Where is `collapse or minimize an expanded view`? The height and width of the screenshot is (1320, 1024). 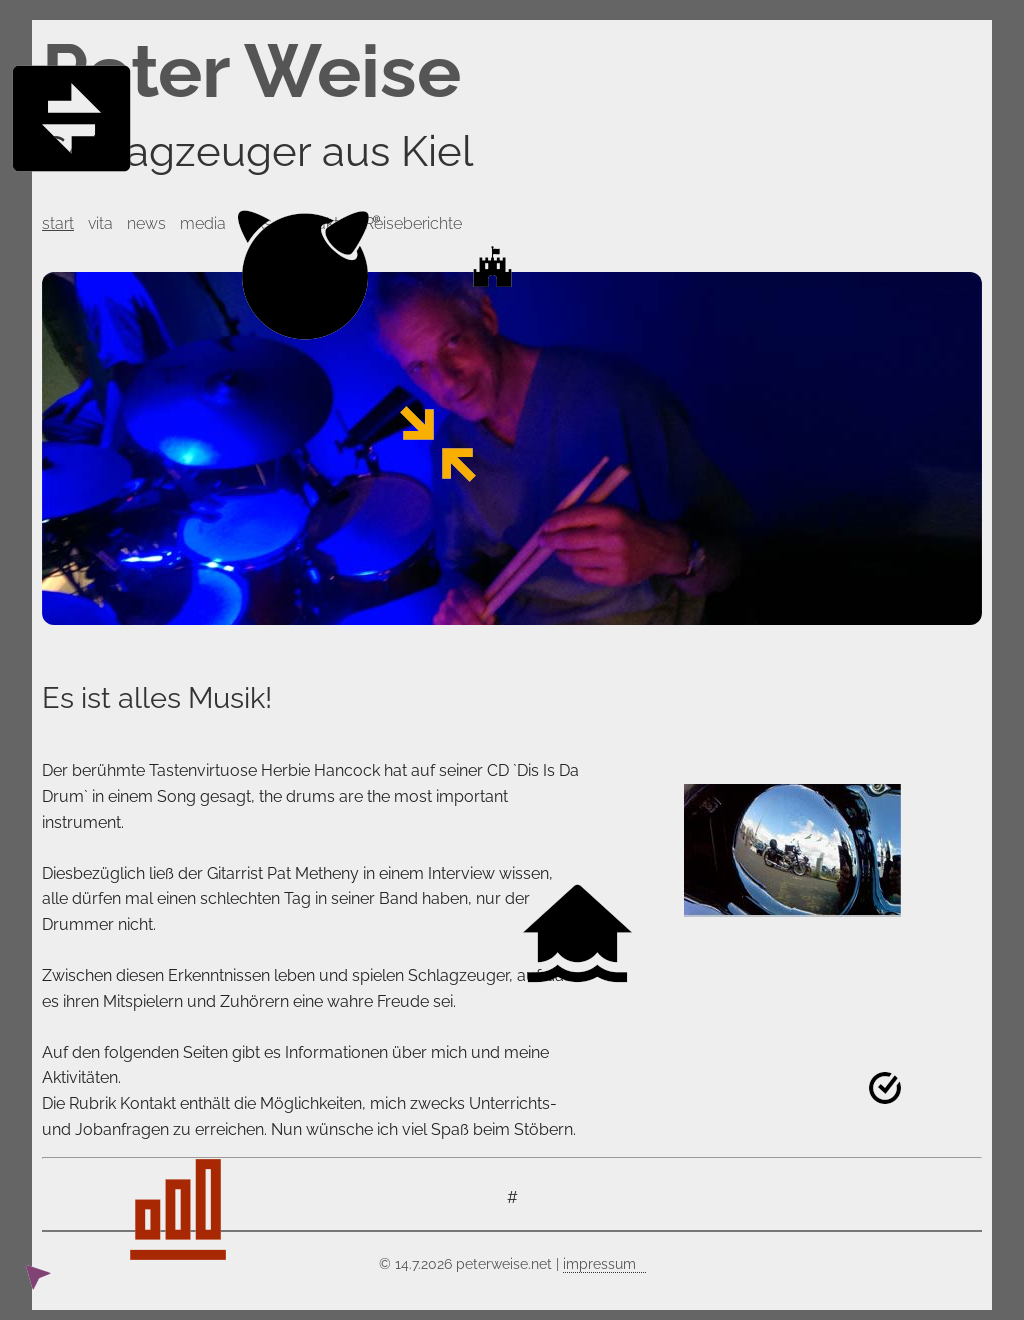 collapse or minimize an expanded view is located at coordinates (438, 444).